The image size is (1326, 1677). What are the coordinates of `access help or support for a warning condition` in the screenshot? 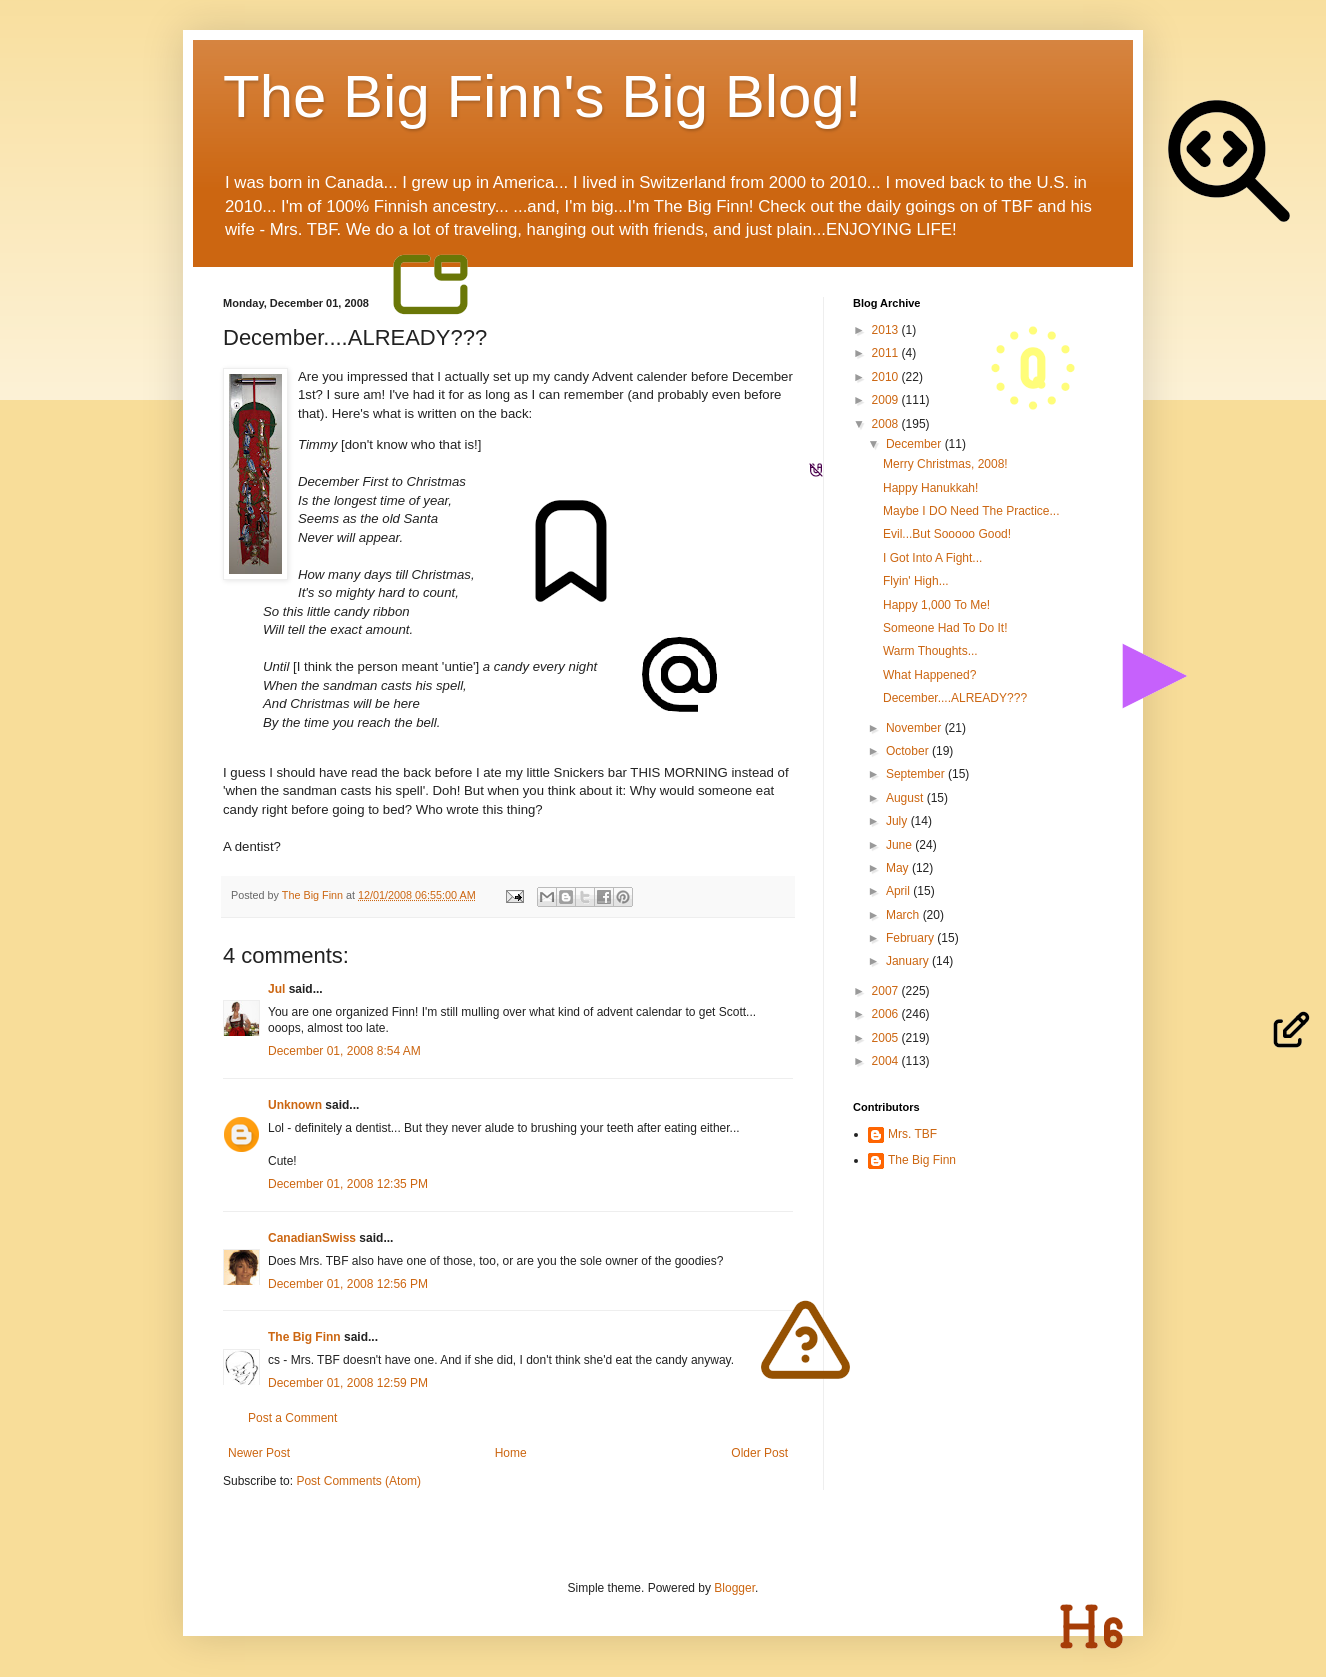 It's located at (805, 1342).